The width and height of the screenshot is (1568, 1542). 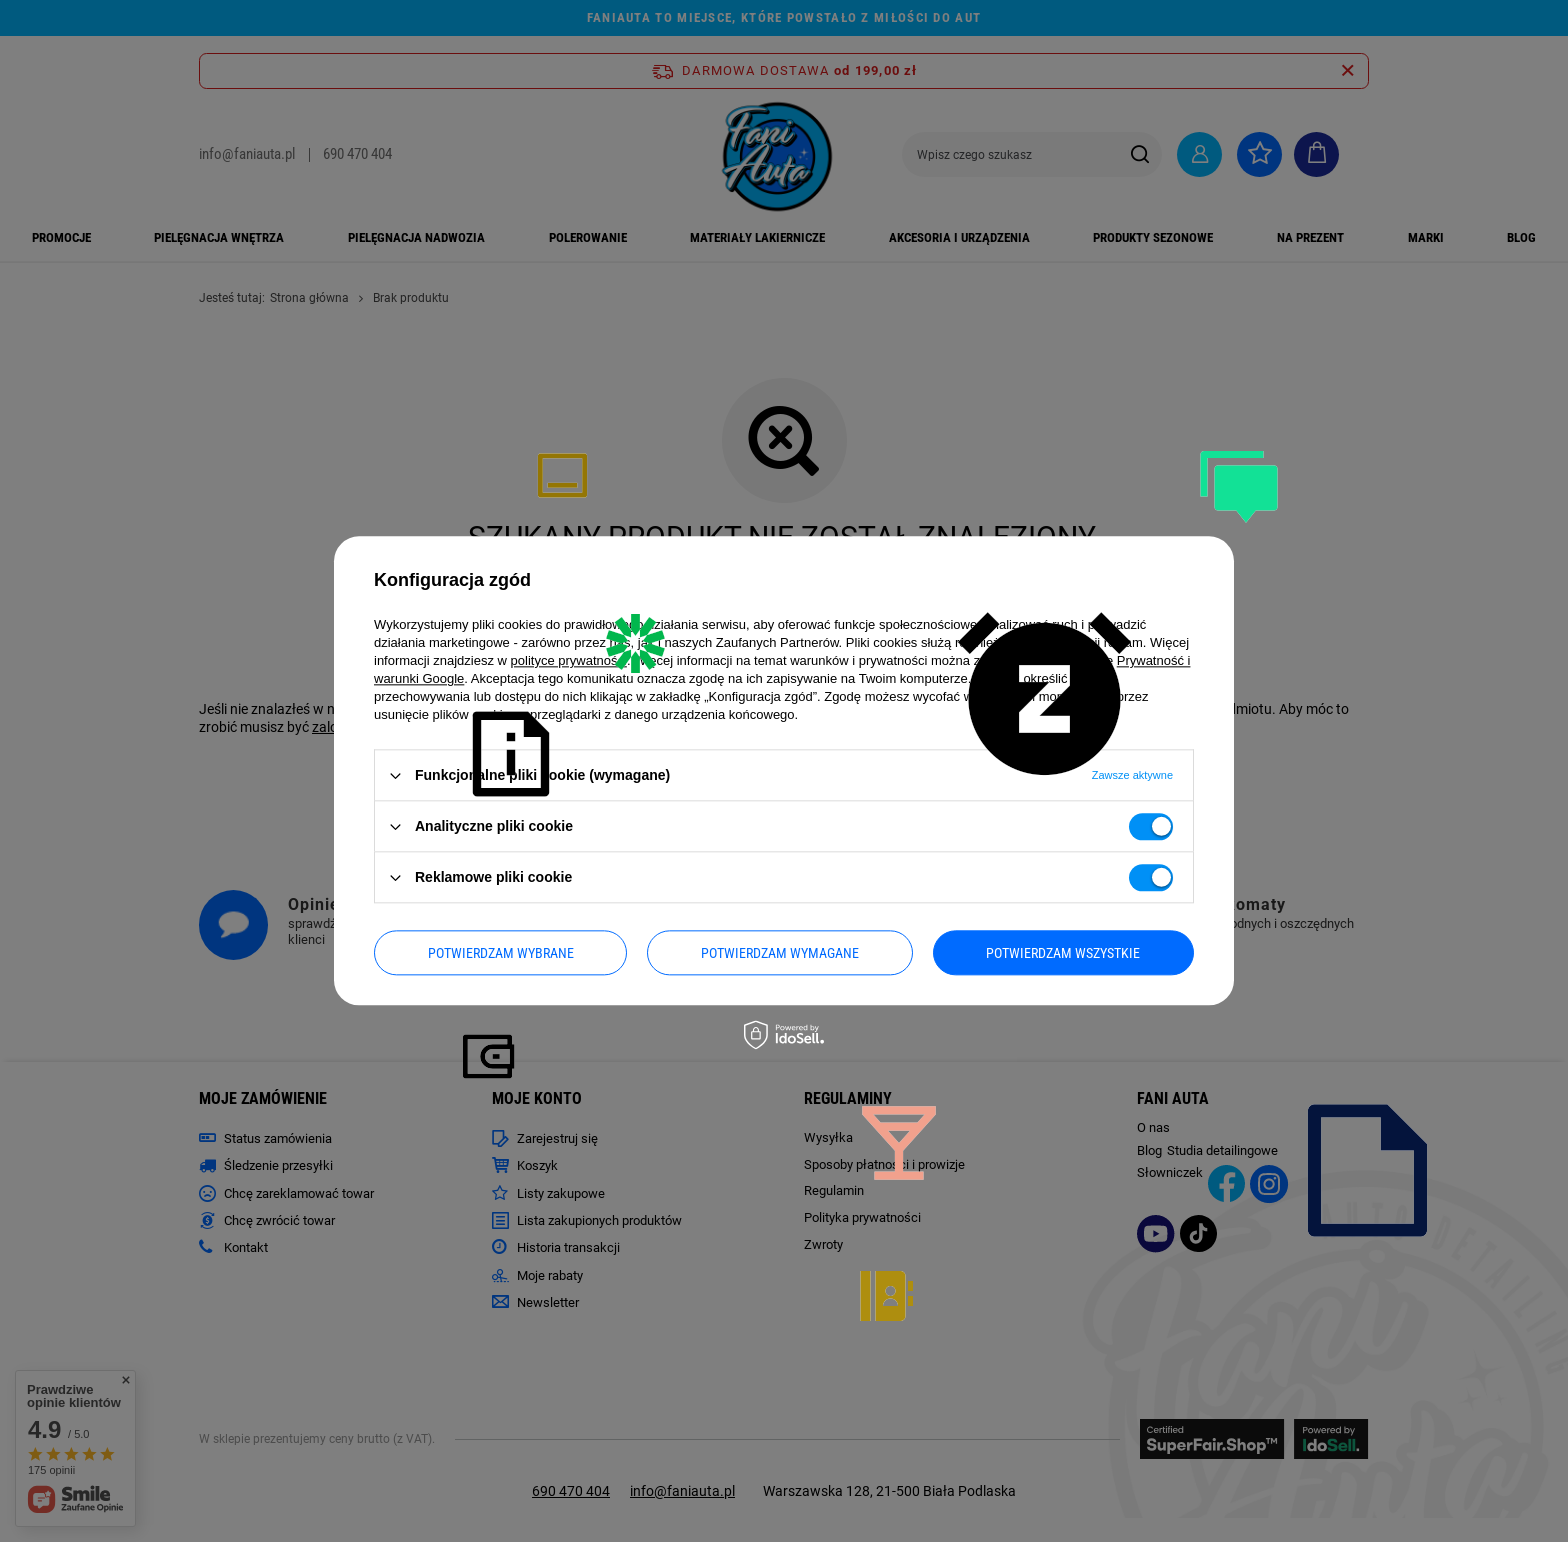 What do you see at coordinates (487, 1056) in the screenshot?
I see `access your wallet or payment methods` at bounding box center [487, 1056].